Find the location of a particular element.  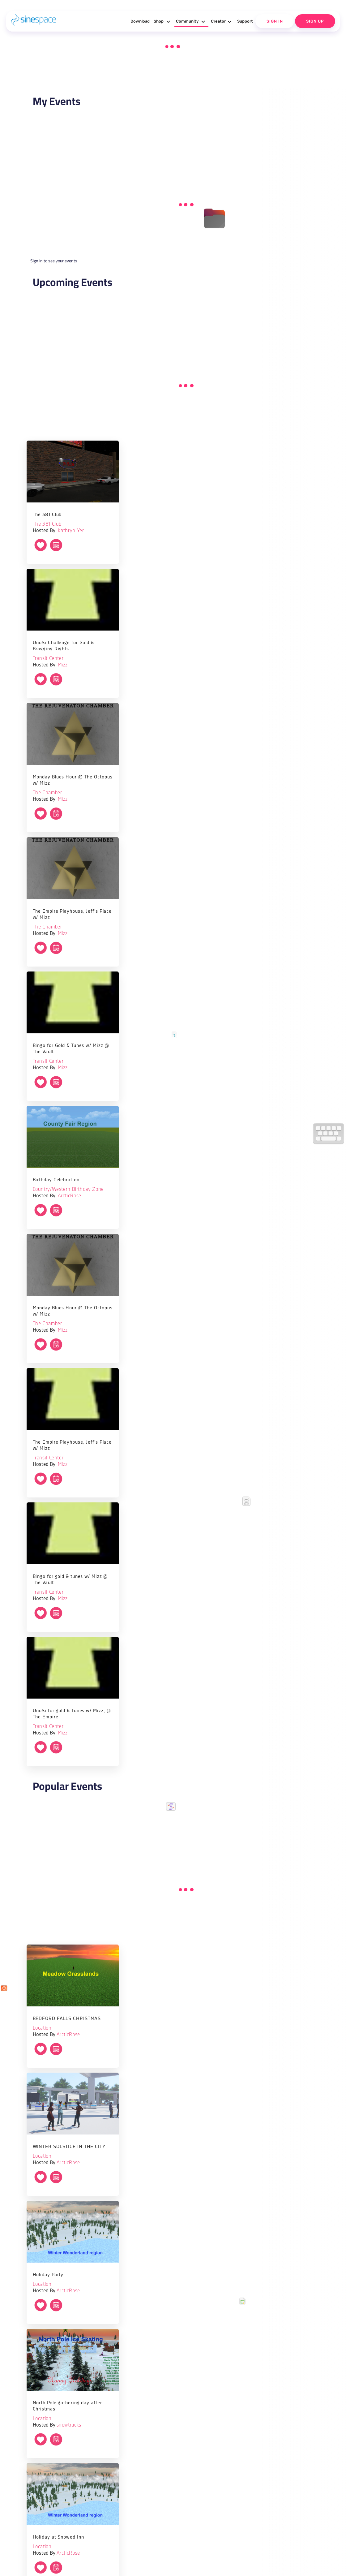

compressed SVG image file is located at coordinates (171, 1806).